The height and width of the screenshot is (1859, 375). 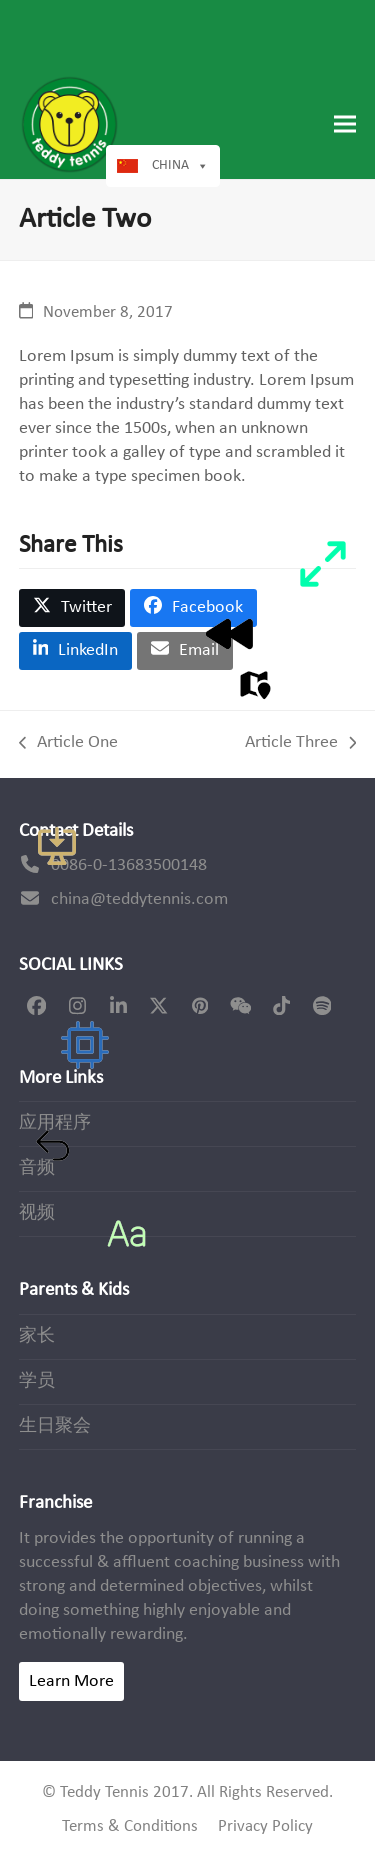 I want to click on undo the last action, so click(x=52, y=1146).